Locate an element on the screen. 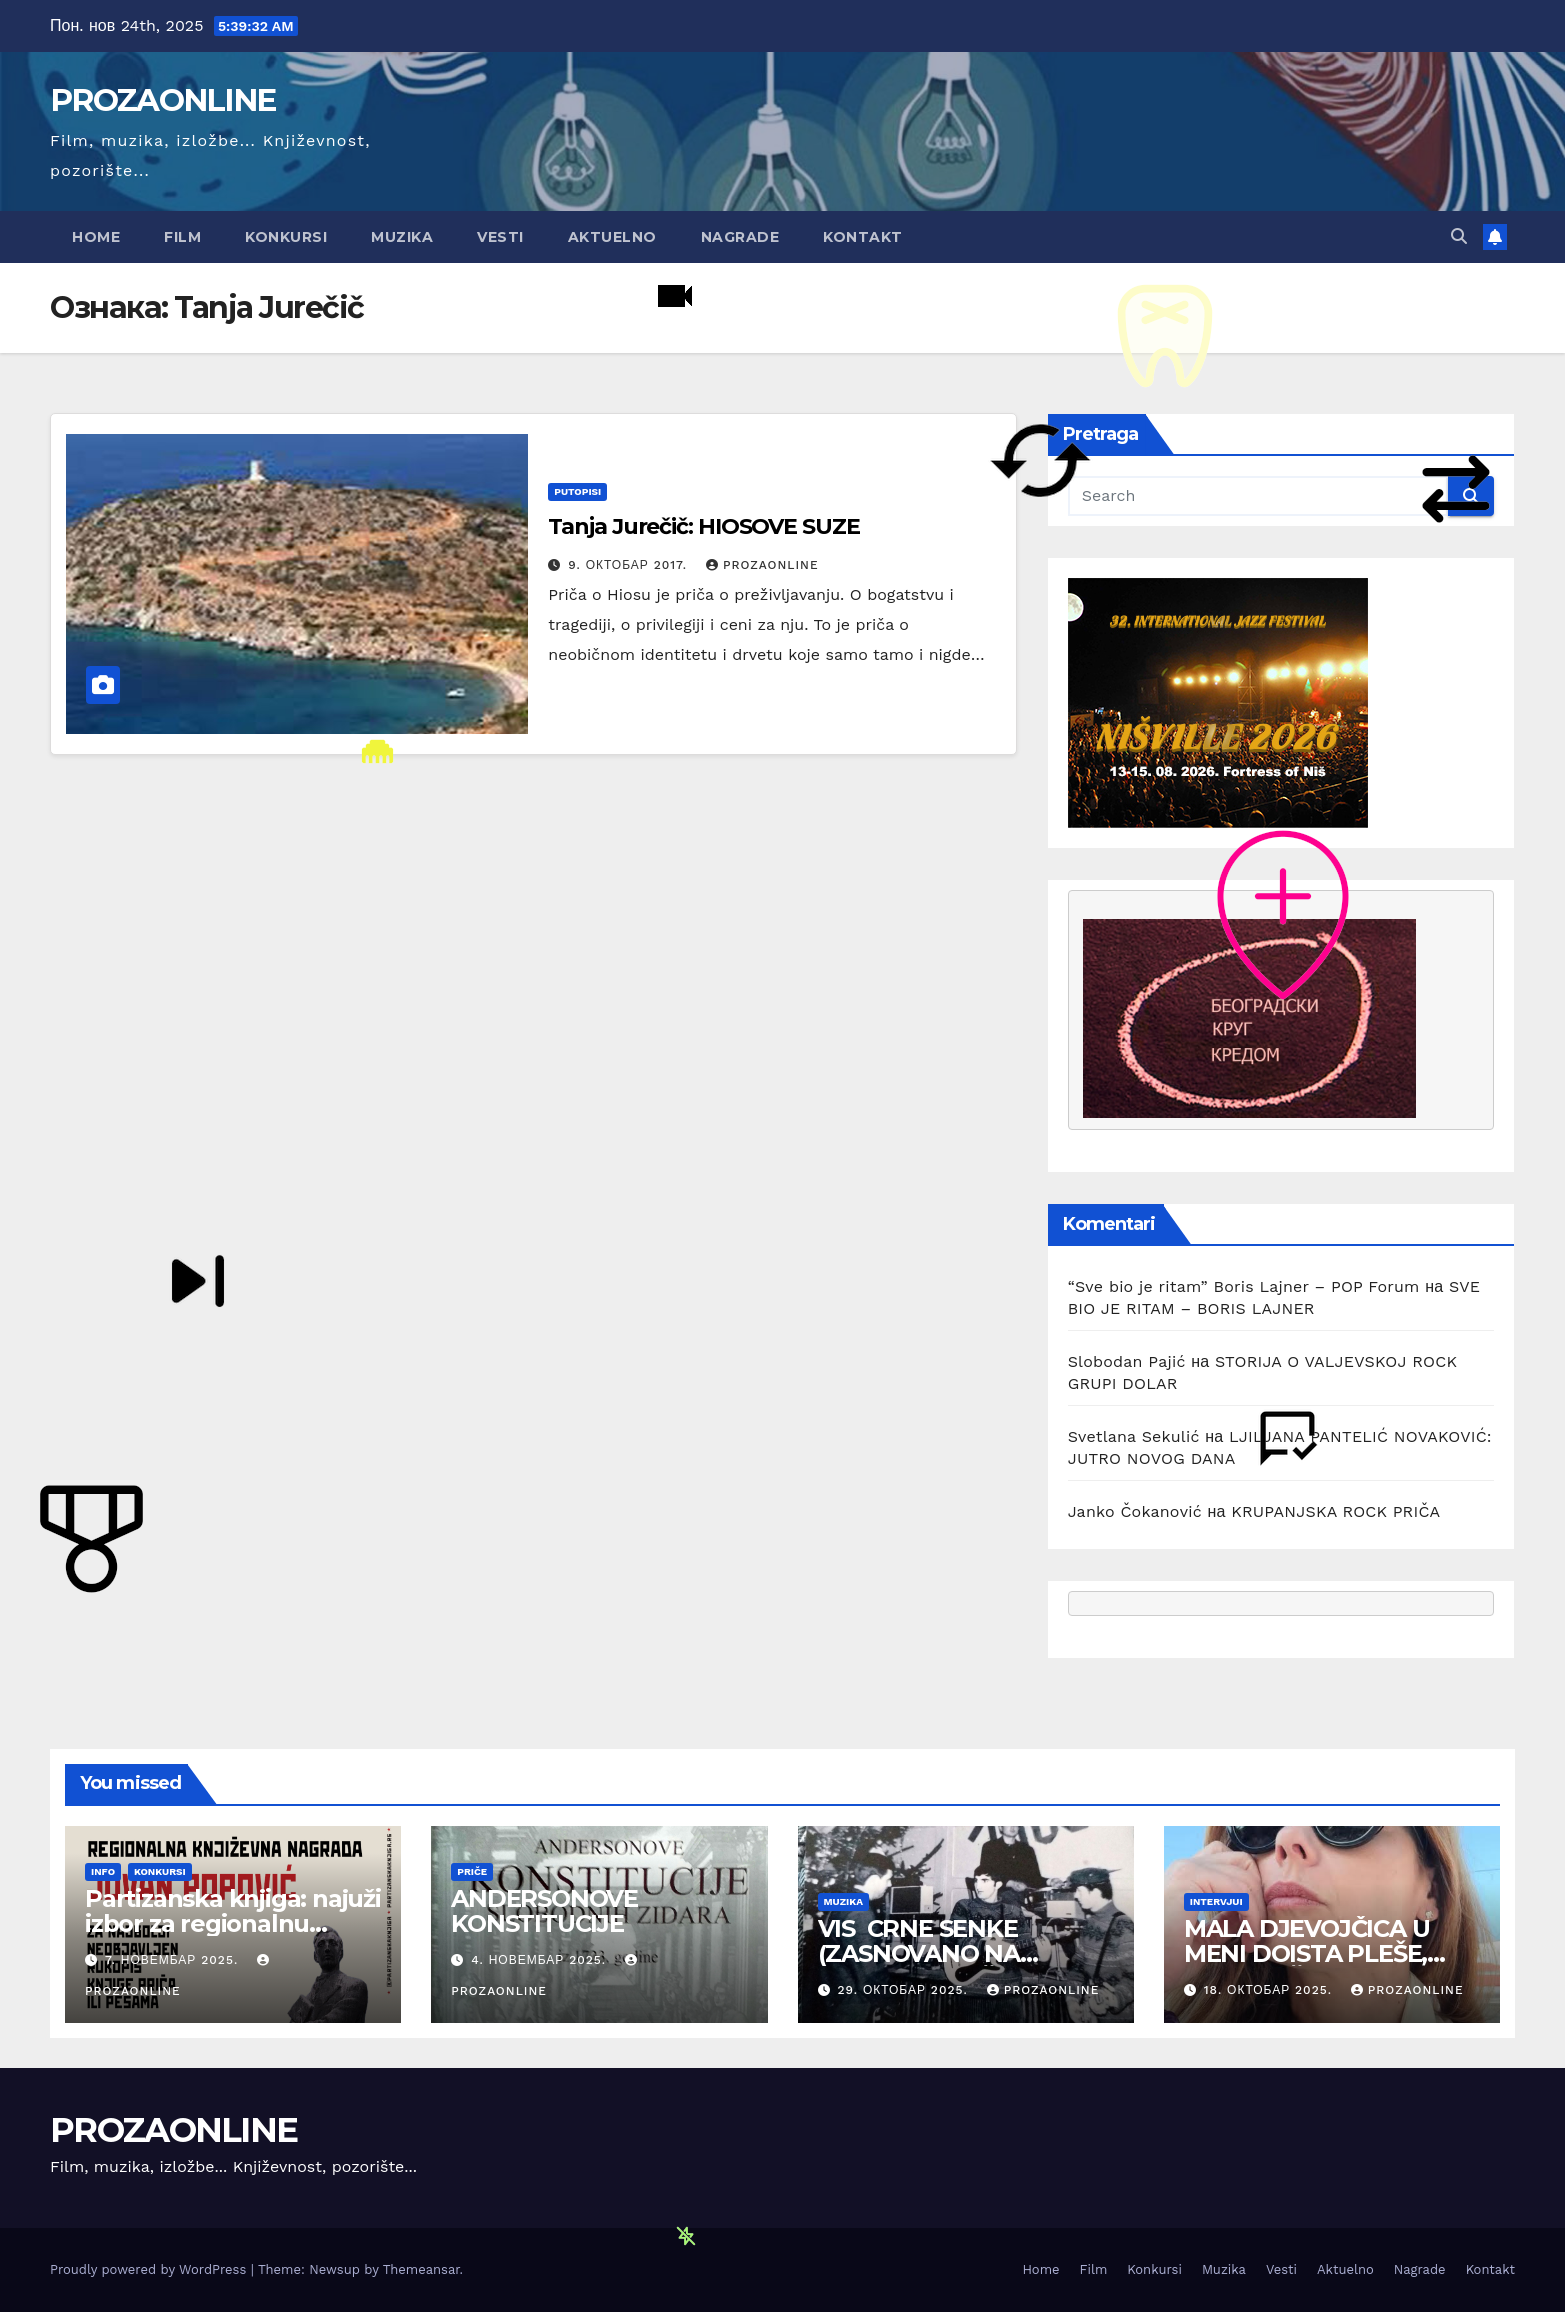 This screenshot has width=1565, height=2312. refresh or reload content is located at coordinates (1040, 460).